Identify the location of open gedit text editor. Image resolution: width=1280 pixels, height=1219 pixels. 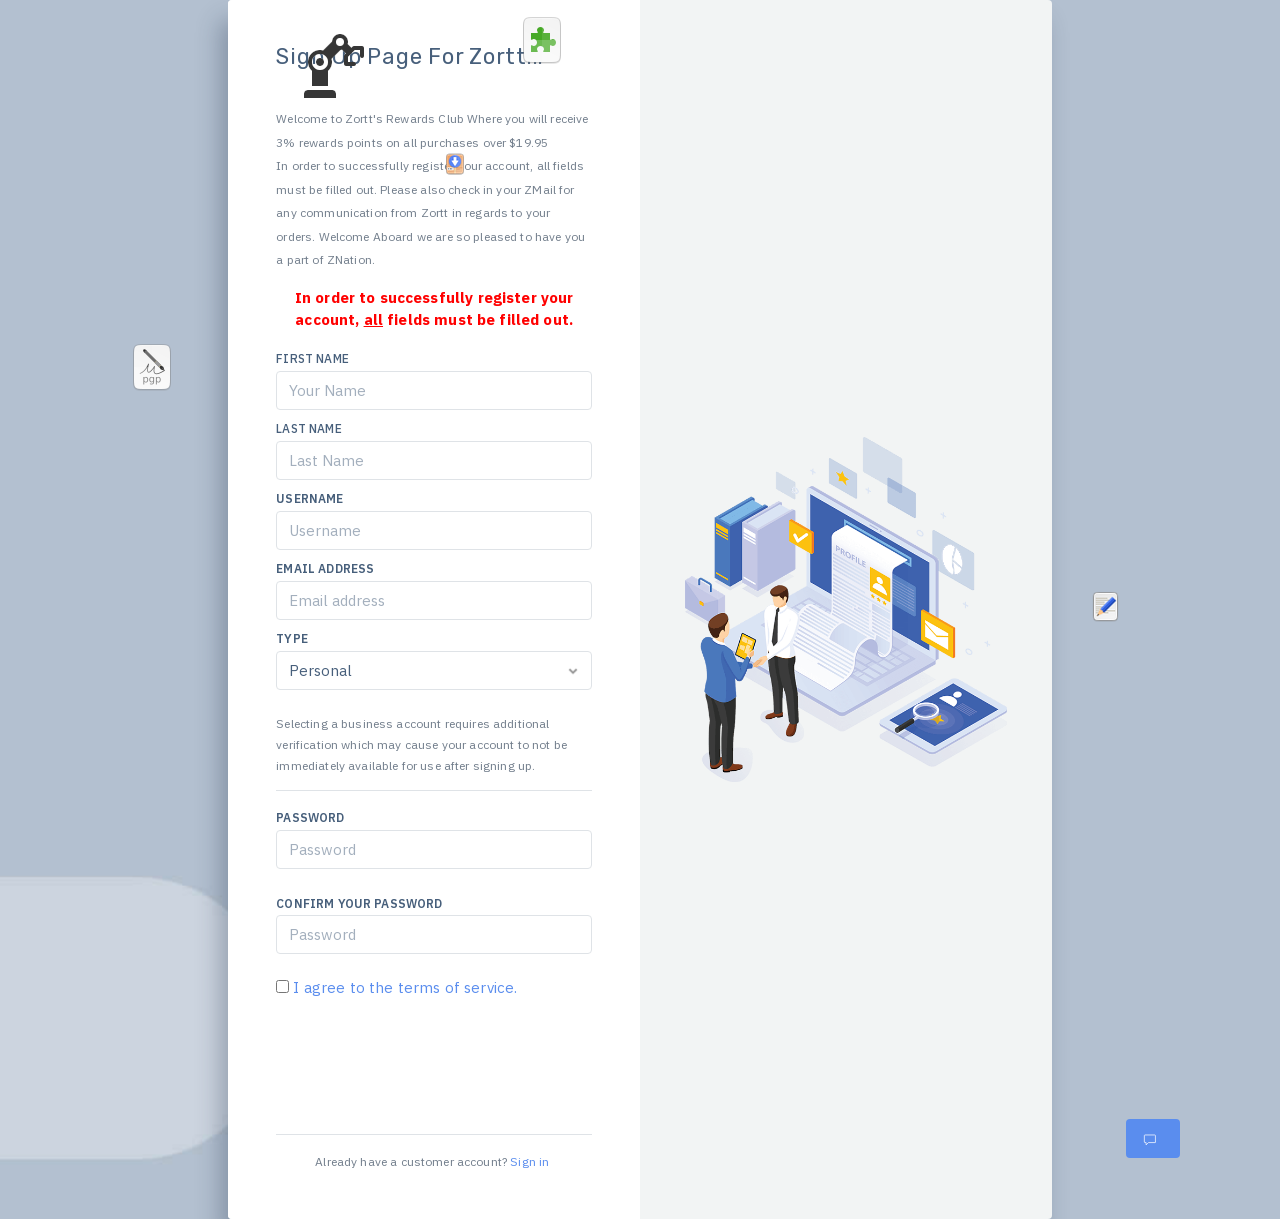
(1105, 606).